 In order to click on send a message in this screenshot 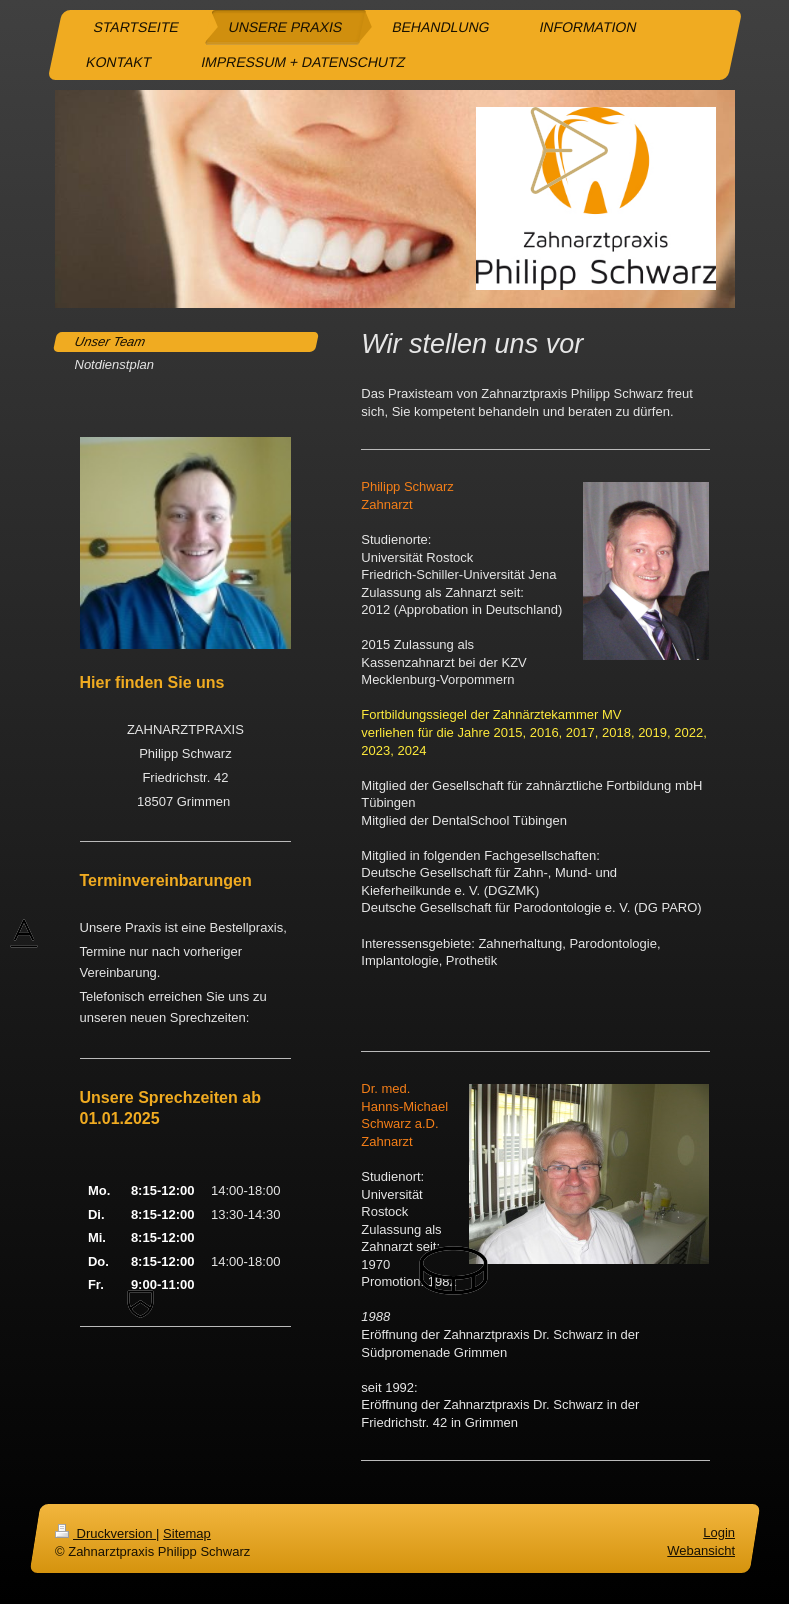, I will do `click(564, 150)`.